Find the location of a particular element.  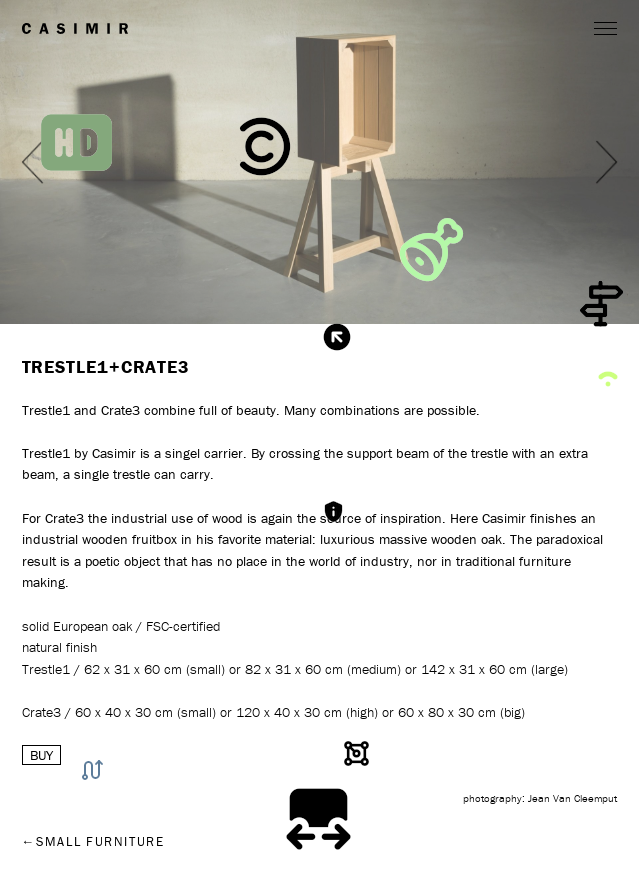

view privacy policy or settings is located at coordinates (333, 511).